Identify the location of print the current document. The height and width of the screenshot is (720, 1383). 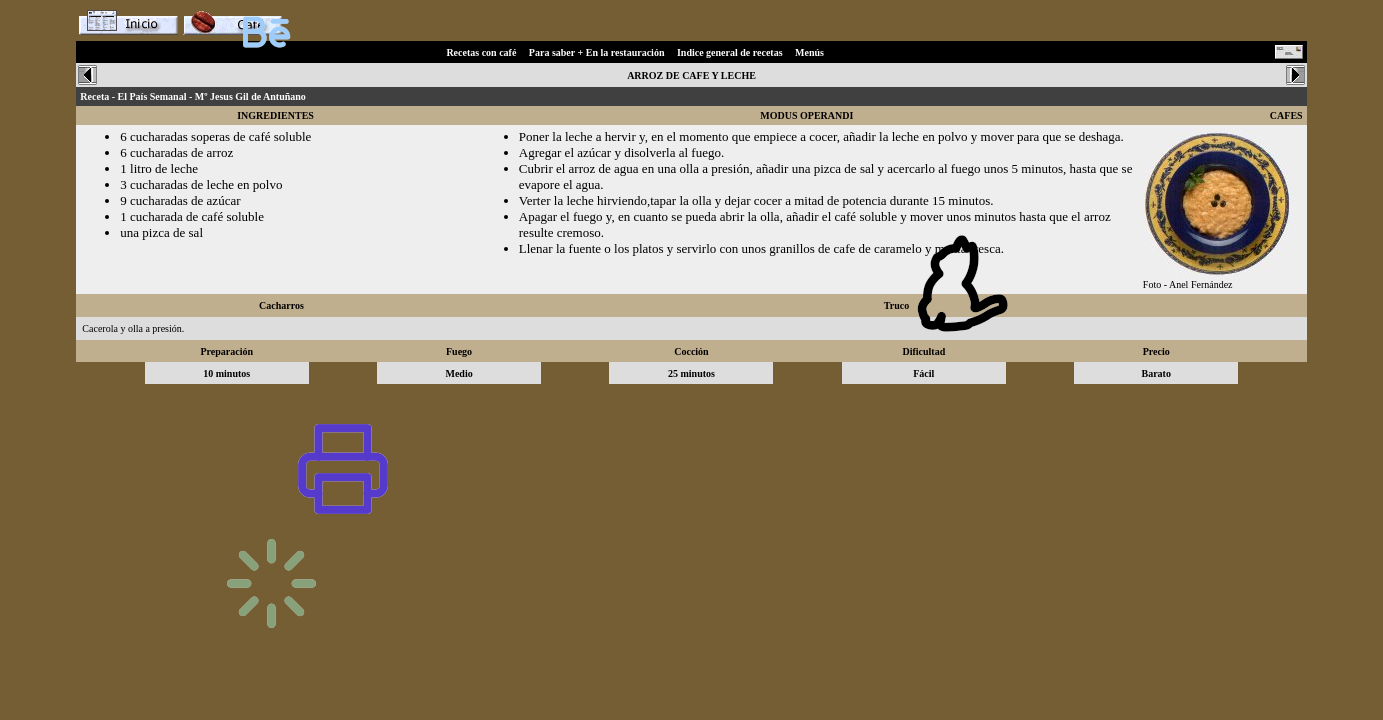
(343, 469).